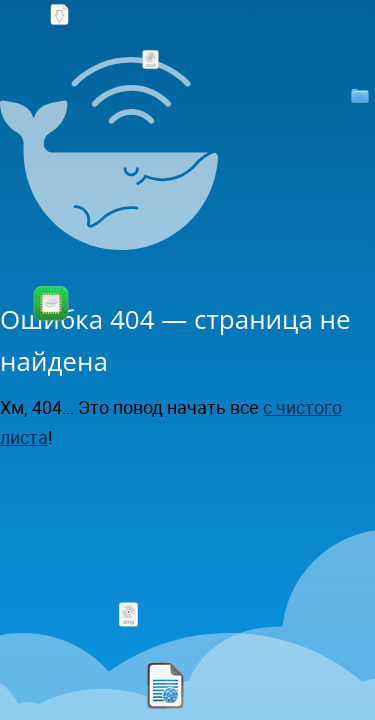  I want to click on install a file or package, so click(59, 14).